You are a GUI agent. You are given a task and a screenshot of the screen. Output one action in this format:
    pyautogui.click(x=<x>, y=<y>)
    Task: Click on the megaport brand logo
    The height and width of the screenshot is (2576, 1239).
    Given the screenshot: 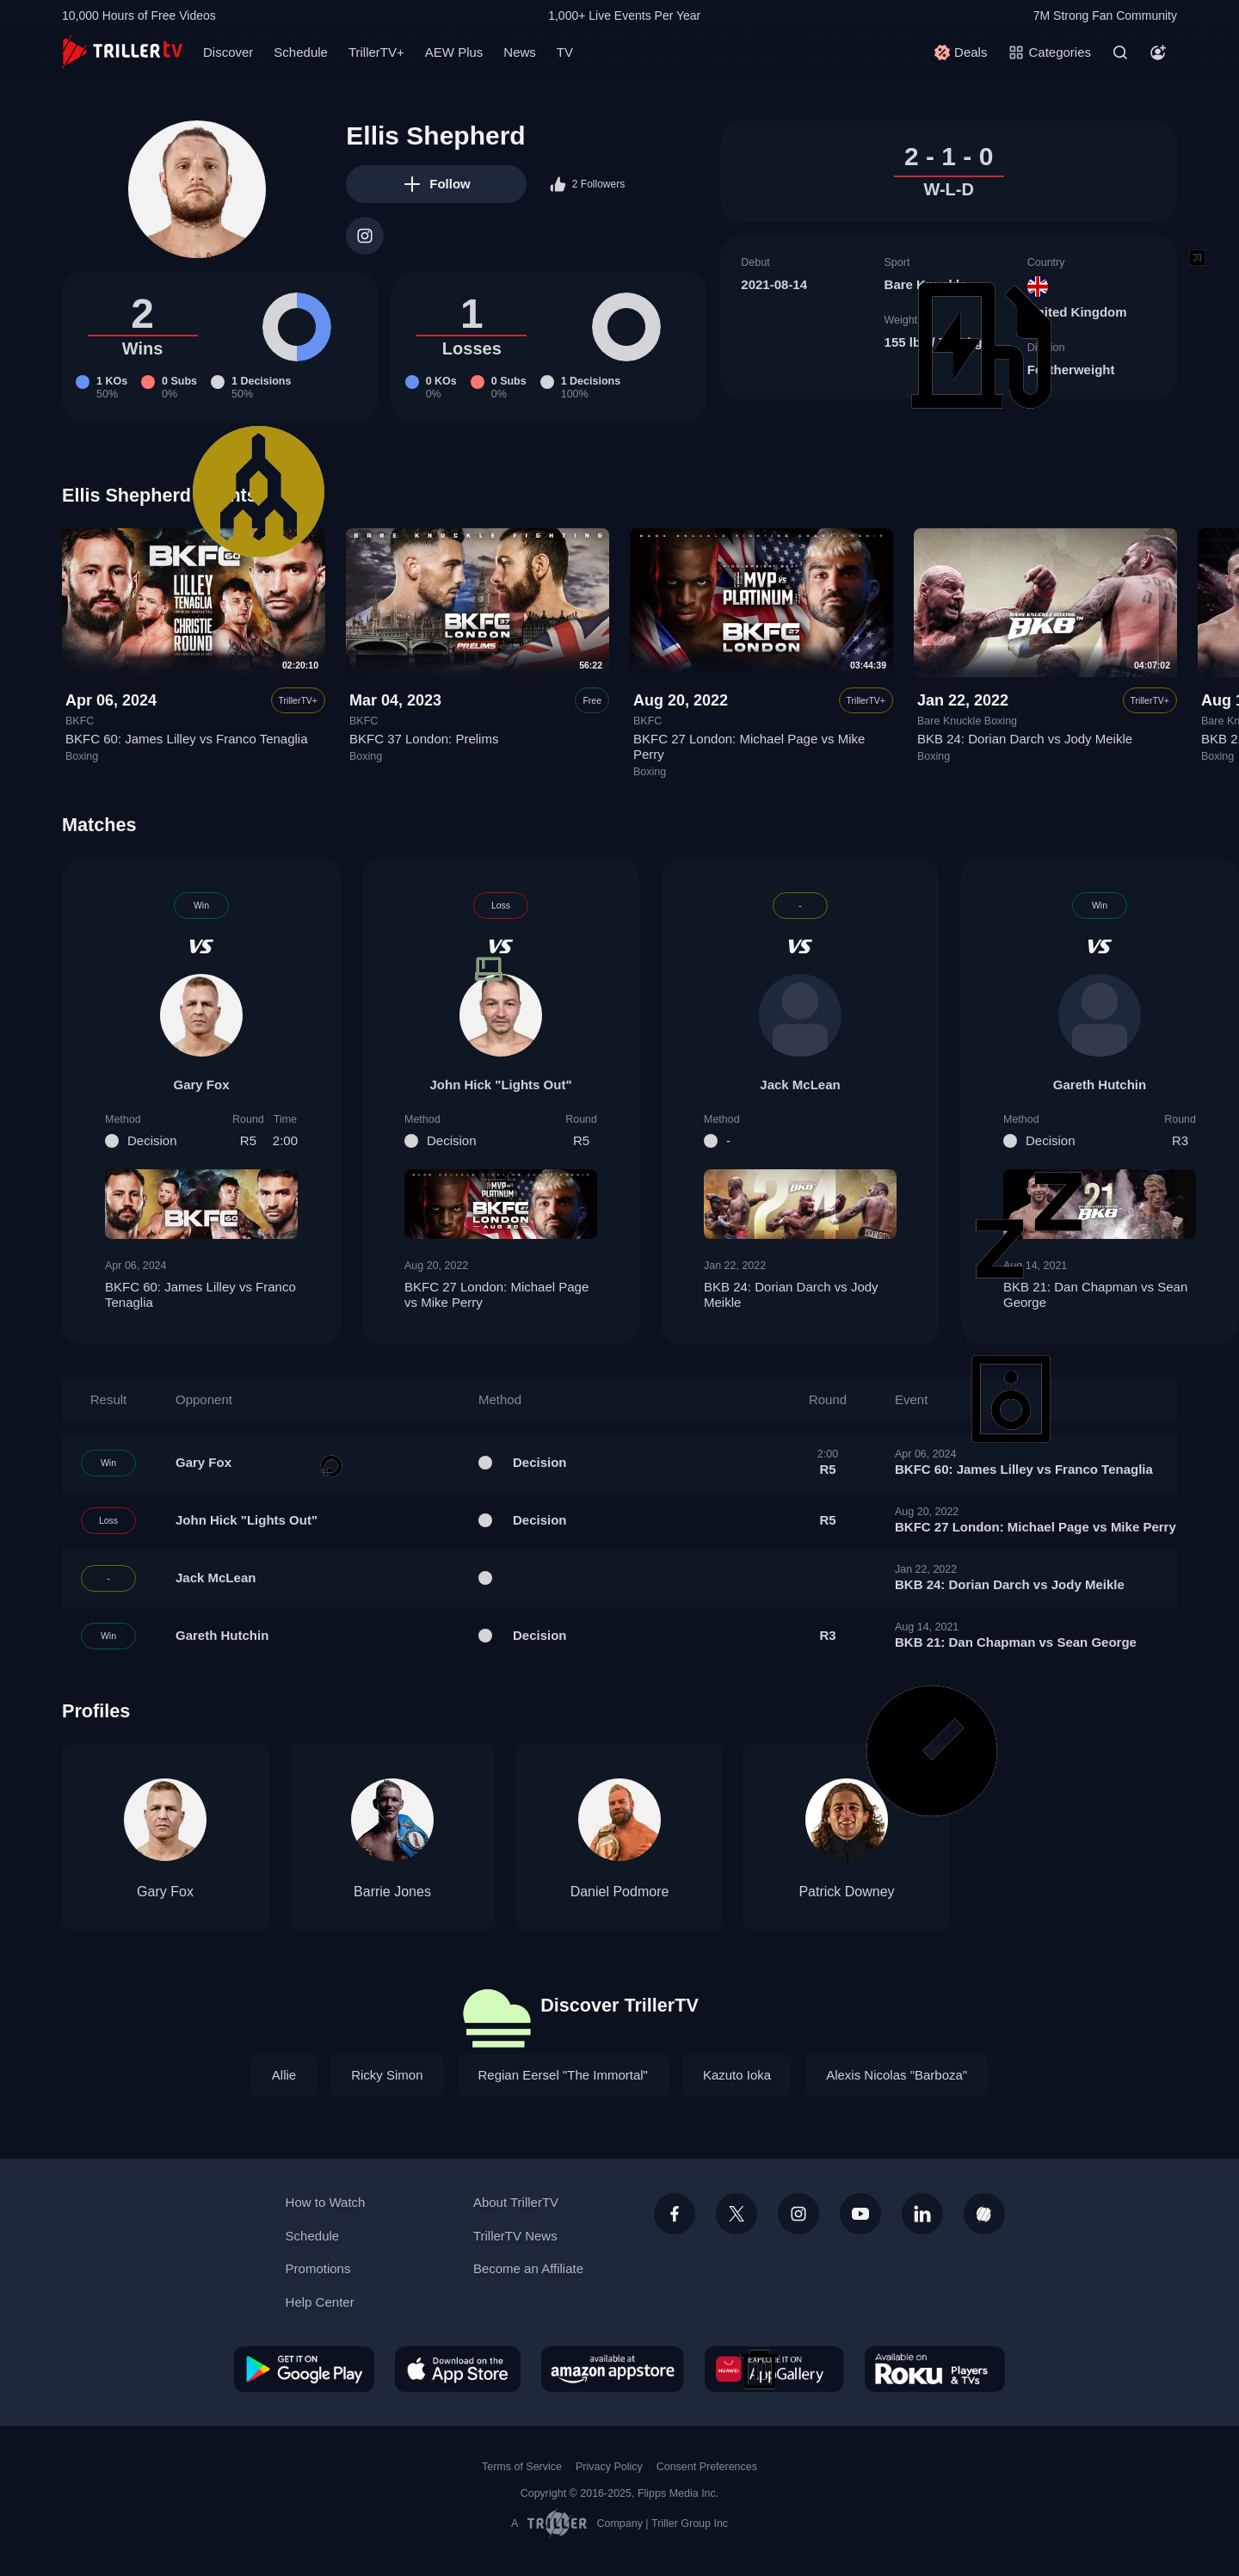 What is the action you would take?
    pyautogui.click(x=258, y=491)
    